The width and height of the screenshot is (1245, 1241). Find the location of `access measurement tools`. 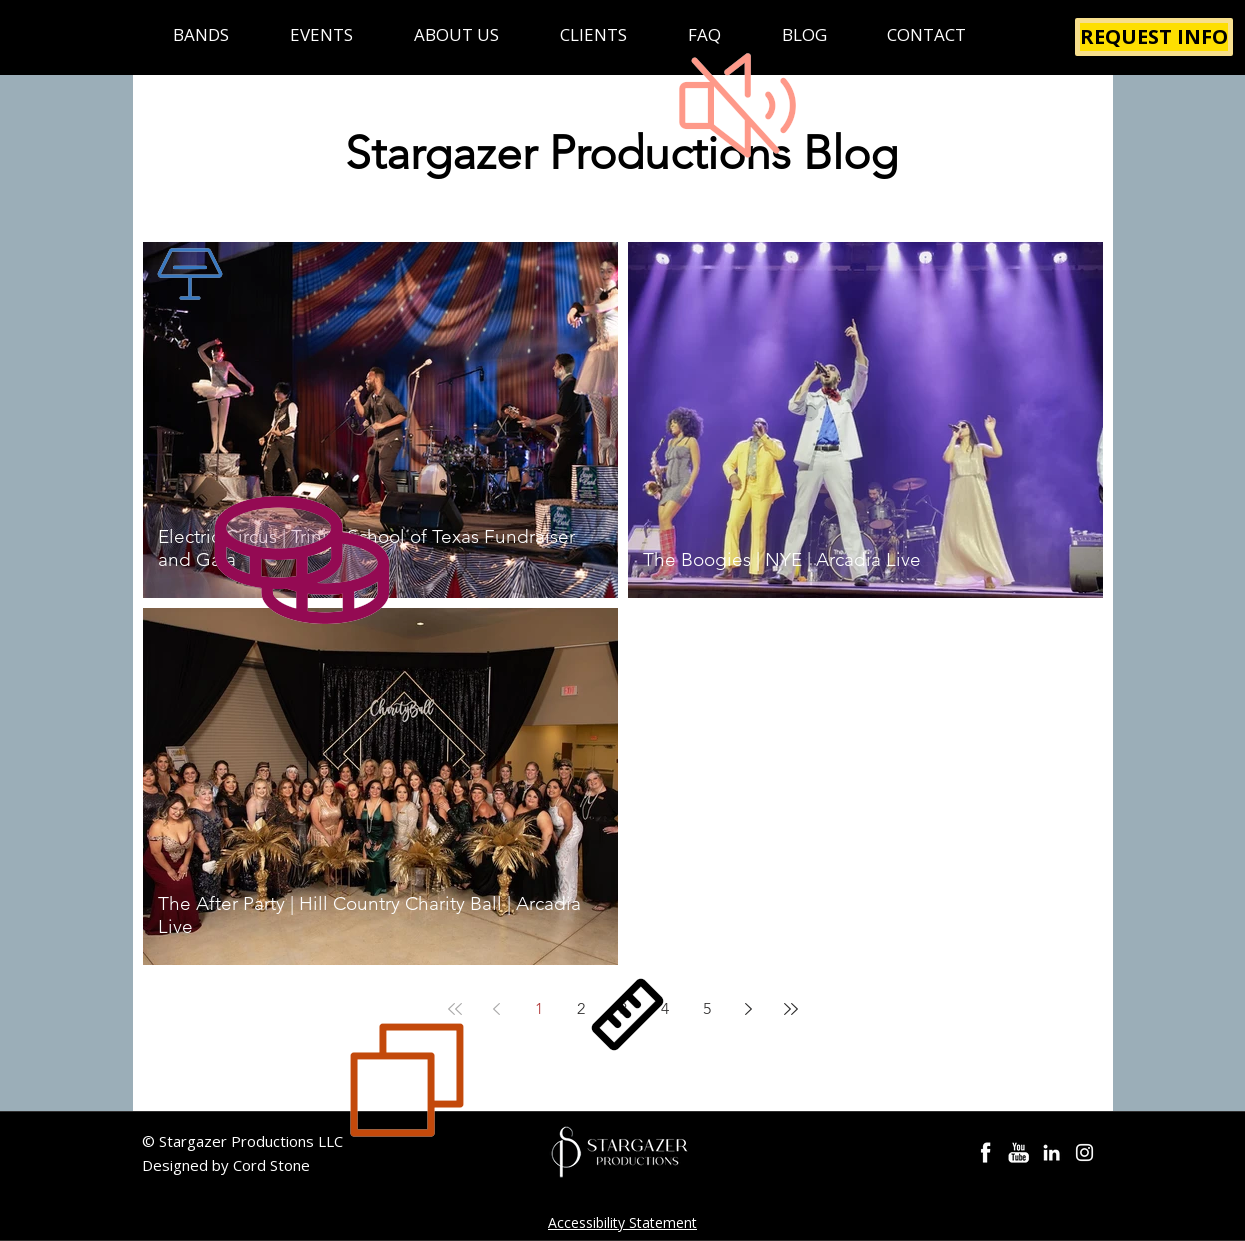

access measurement tools is located at coordinates (627, 1014).